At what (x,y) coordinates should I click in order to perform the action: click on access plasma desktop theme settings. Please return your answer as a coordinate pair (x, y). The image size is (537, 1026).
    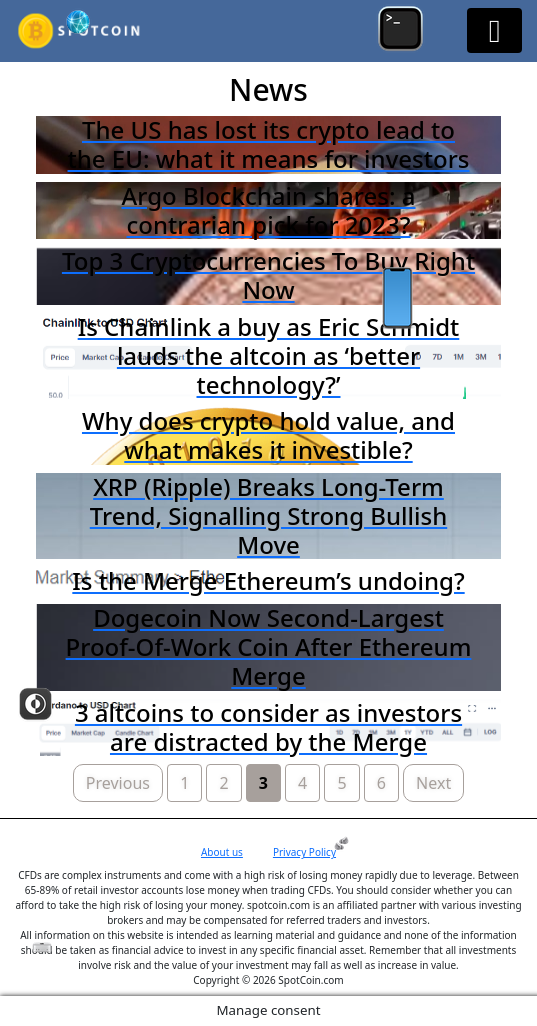
    Looking at the image, I should click on (35, 704).